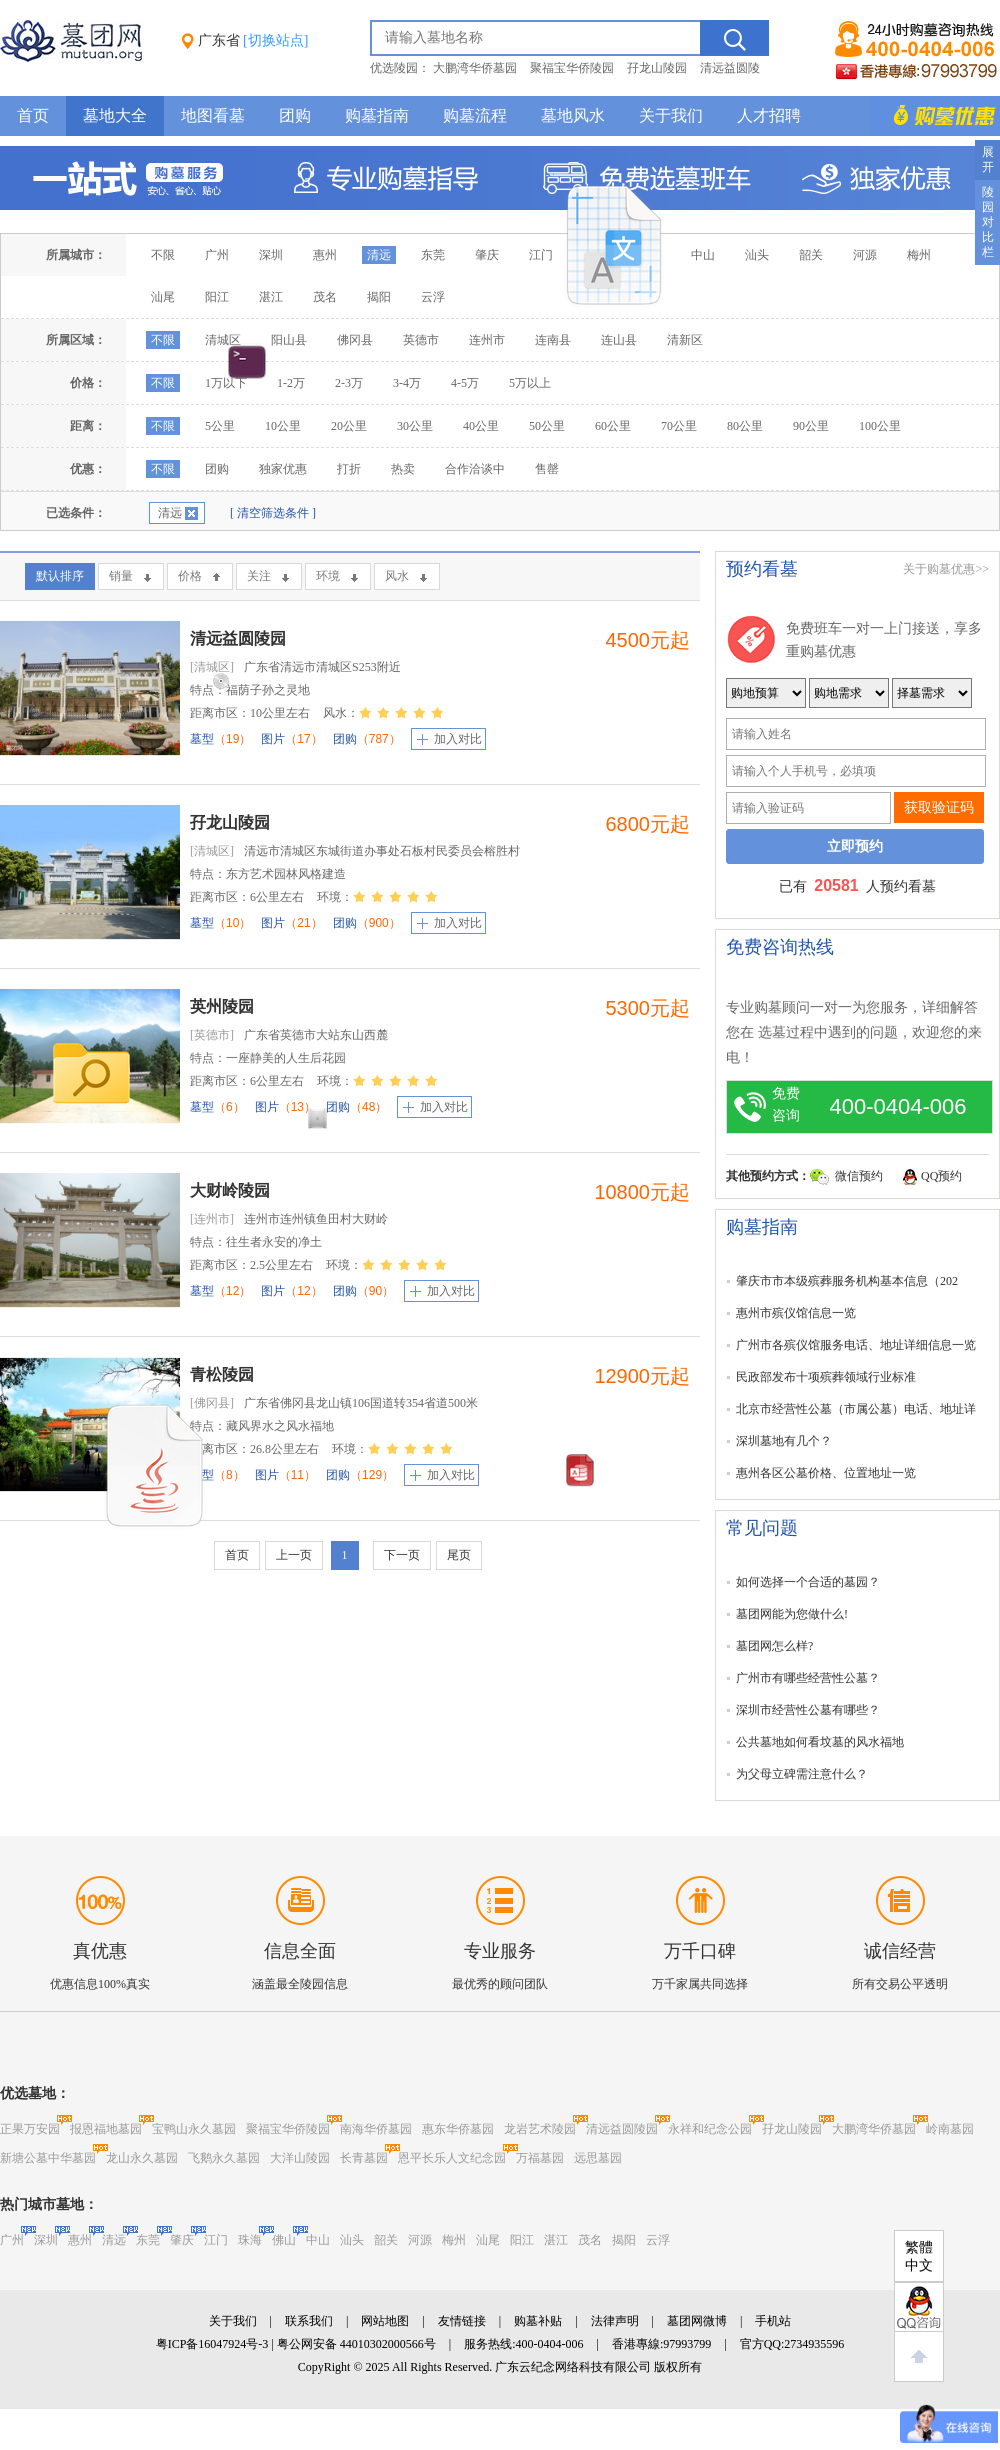 This screenshot has height=2450, width=1000. What do you see at coordinates (221, 681) in the screenshot?
I see `indicates a rewritable CD-RW disc` at bounding box center [221, 681].